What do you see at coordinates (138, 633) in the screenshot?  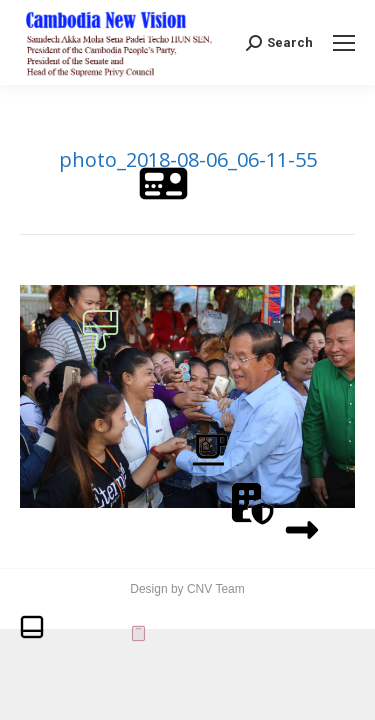 I see `tablet device with speaker` at bounding box center [138, 633].